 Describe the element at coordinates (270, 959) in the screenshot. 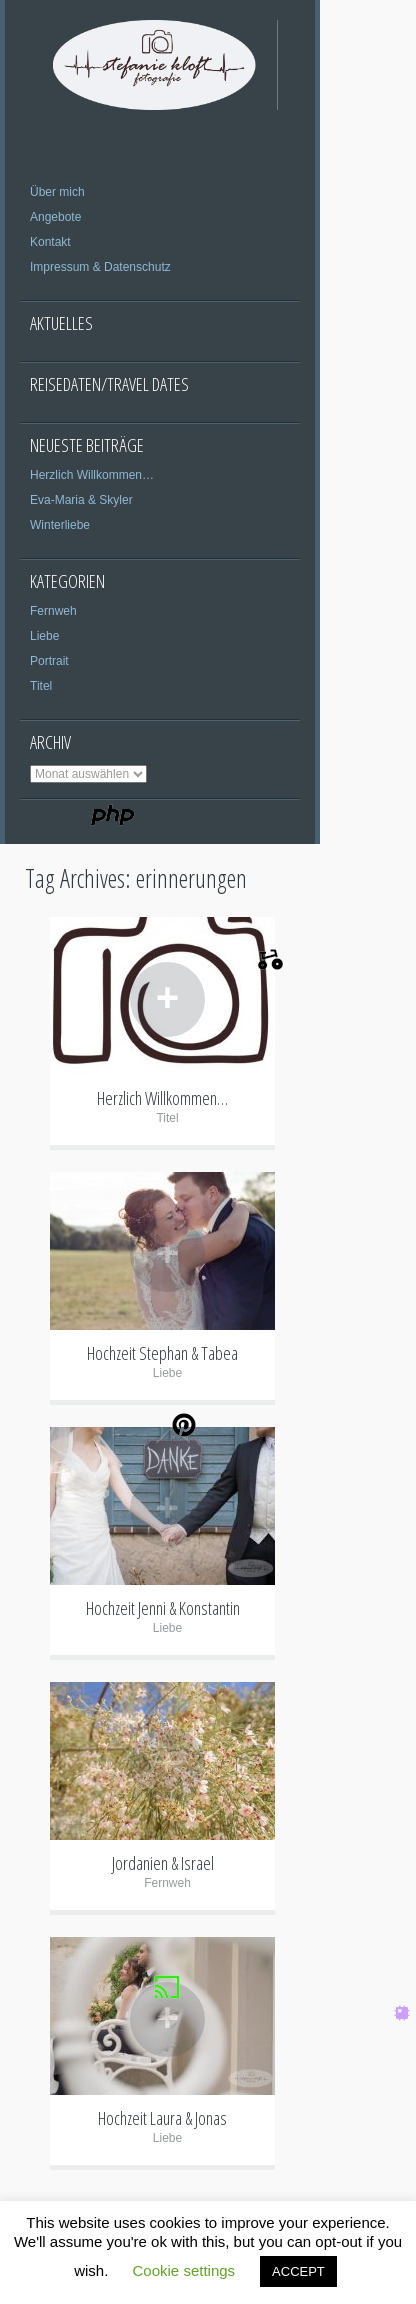

I see `view nearby bike rental stations` at that location.